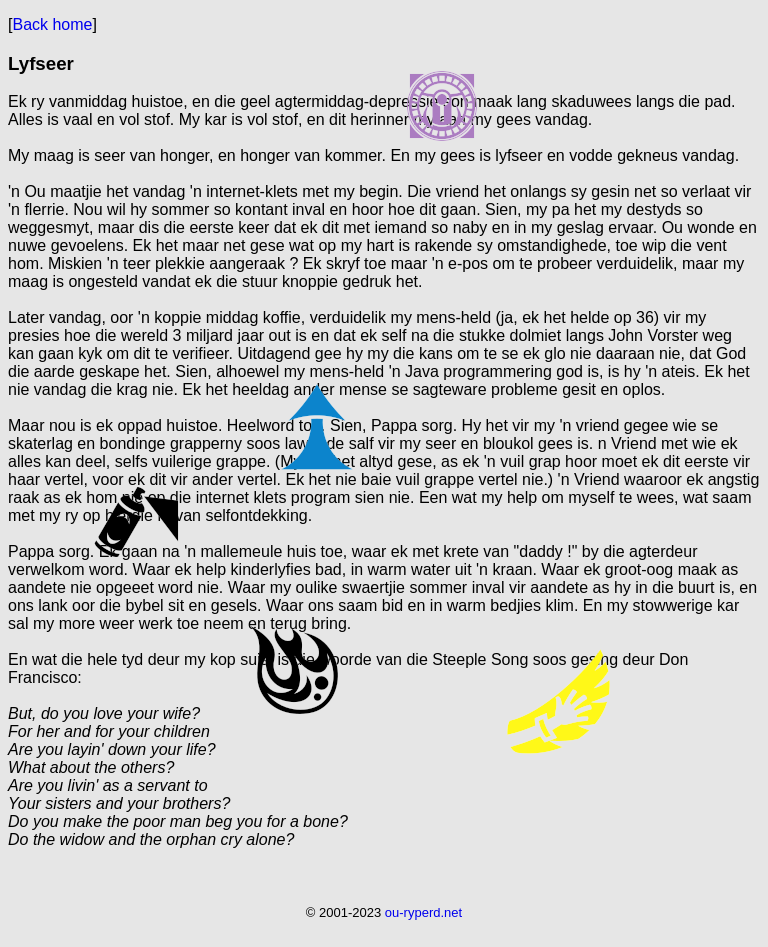  What do you see at coordinates (136, 524) in the screenshot?
I see `apply spray paint or graffiti tool` at bounding box center [136, 524].